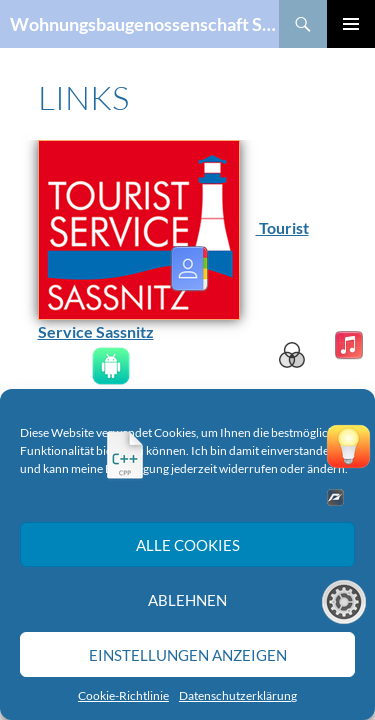 The height and width of the screenshot is (720, 375). What do you see at coordinates (111, 366) in the screenshot?
I see `launch anbox android emulator` at bounding box center [111, 366].